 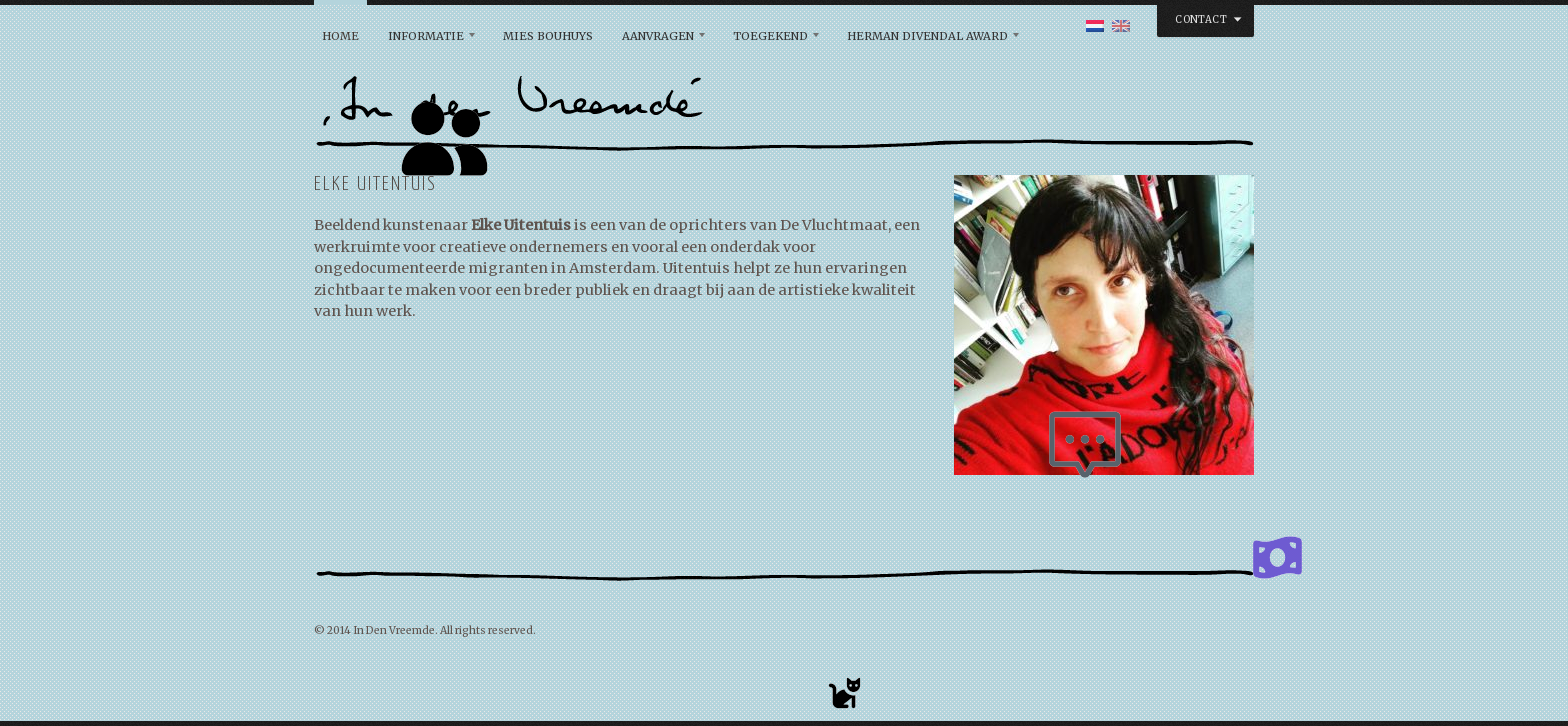 I want to click on view your friends list, so click(x=444, y=137).